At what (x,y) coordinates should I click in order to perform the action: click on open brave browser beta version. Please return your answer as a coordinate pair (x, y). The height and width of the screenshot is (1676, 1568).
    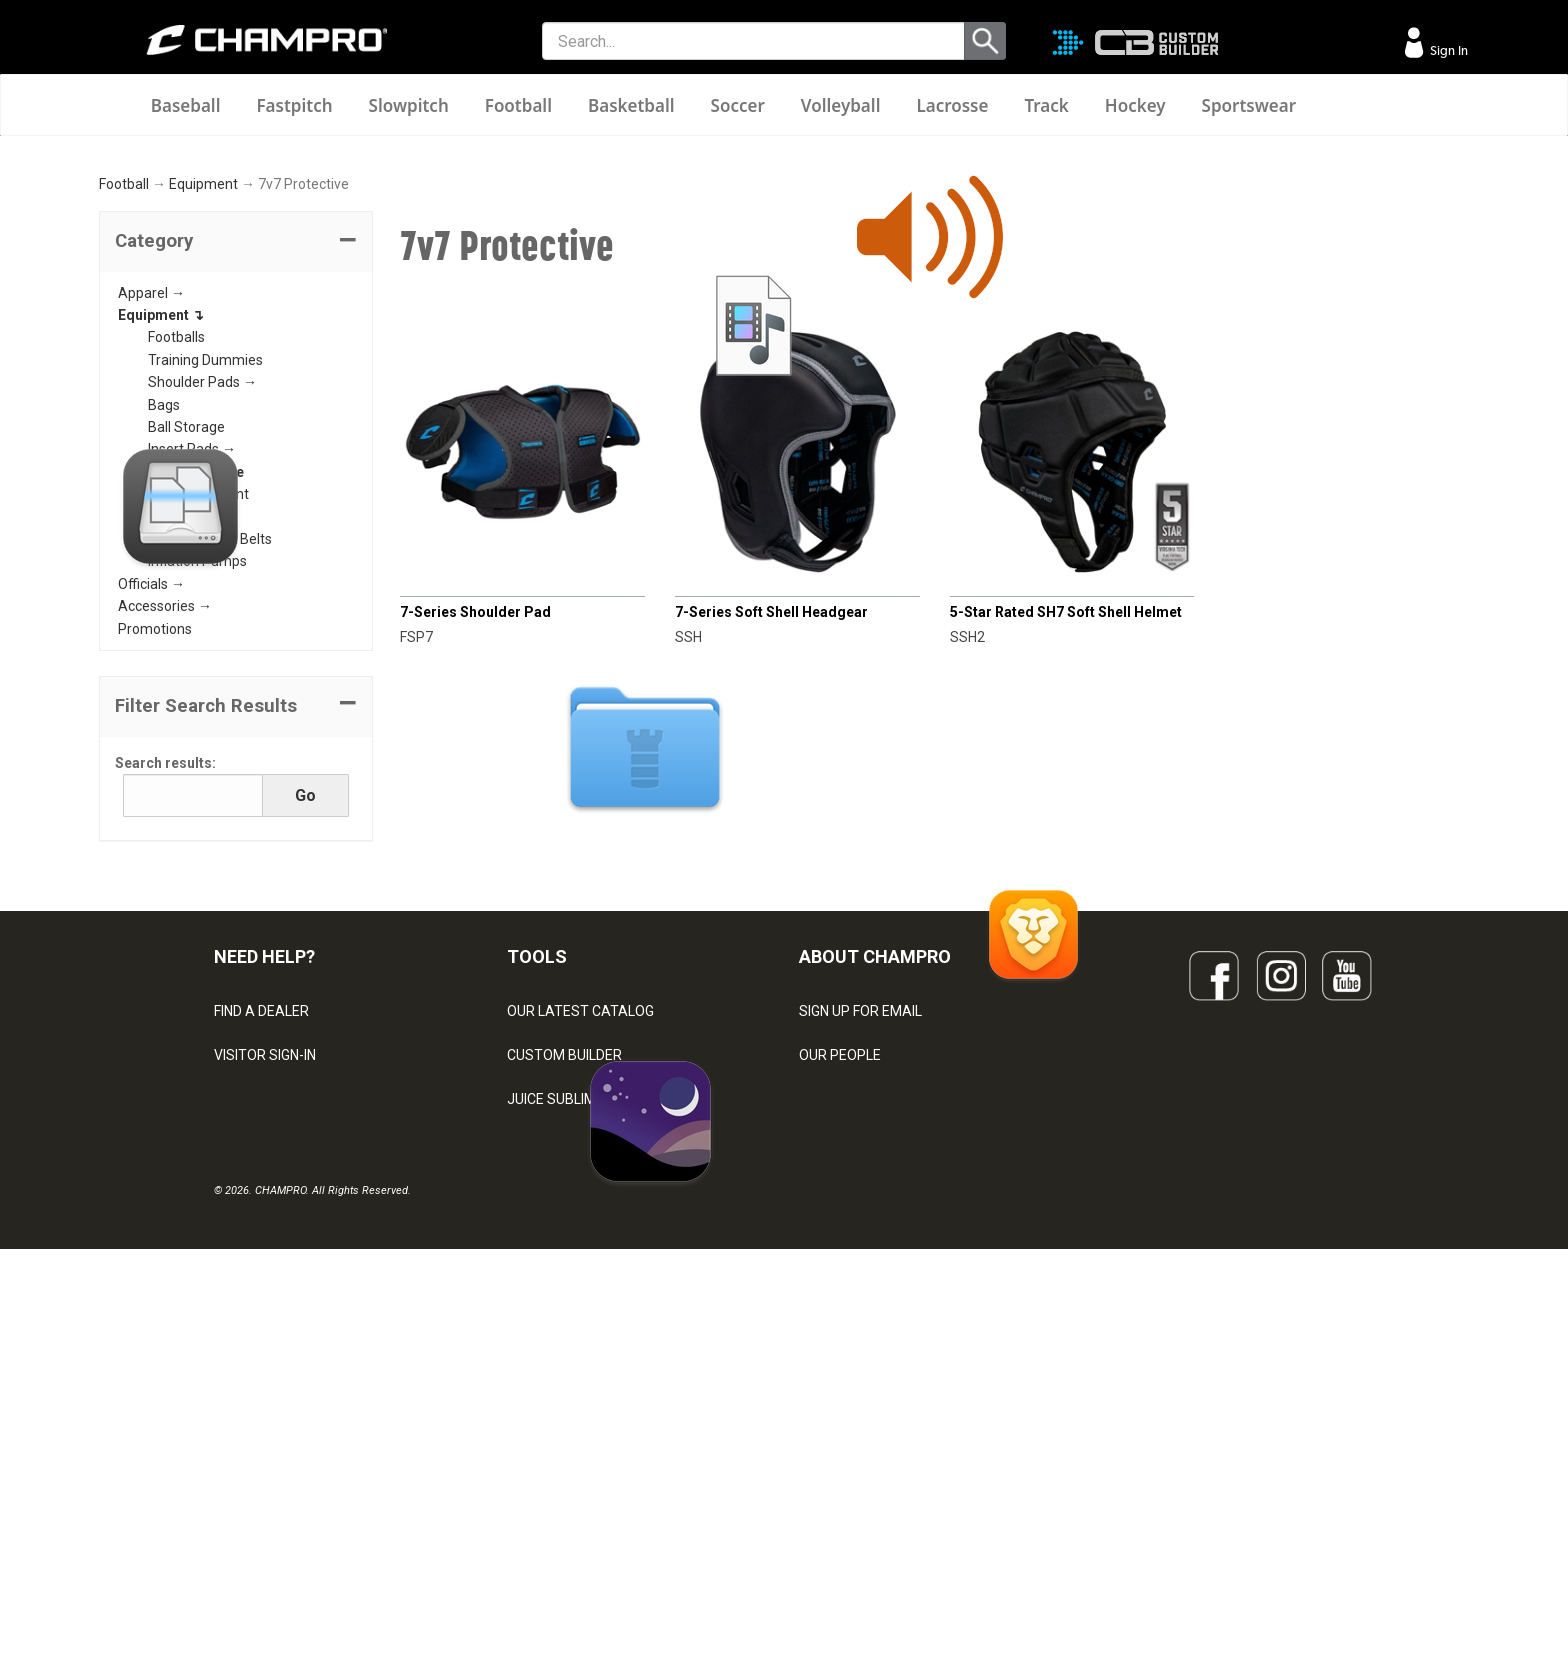
    Looking at the image, I should click on (1033, 934).